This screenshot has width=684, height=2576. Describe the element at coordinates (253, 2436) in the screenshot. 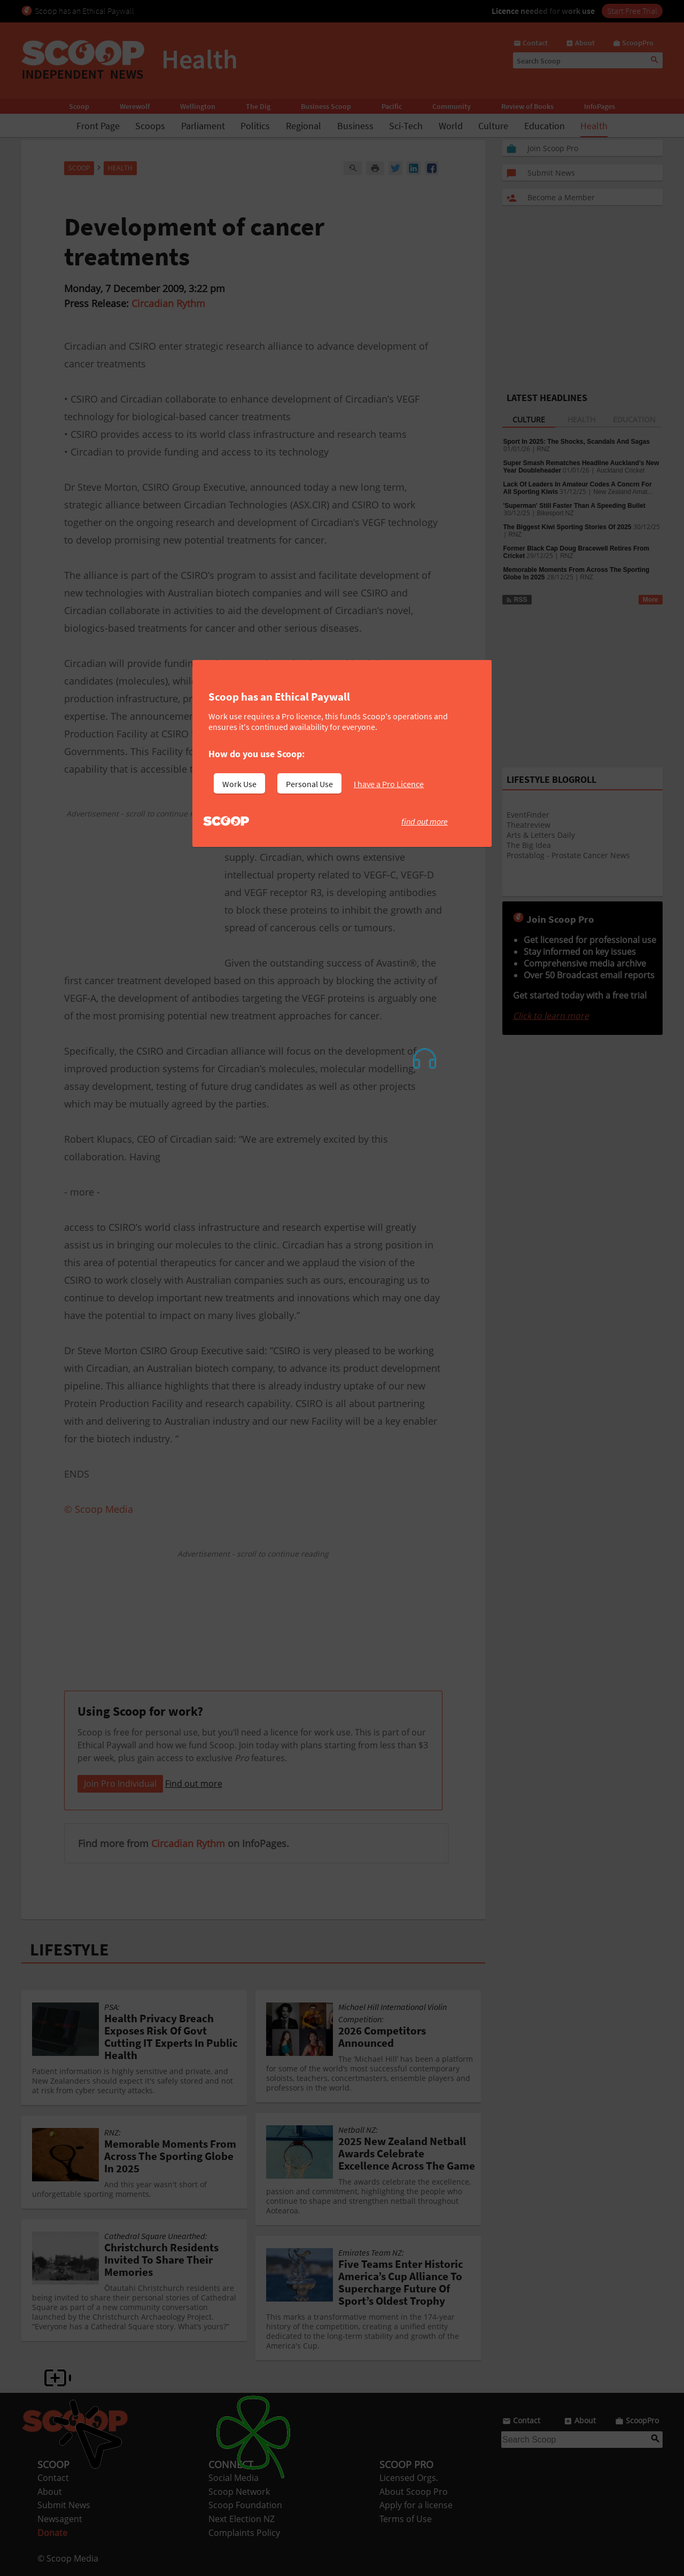

I see `indicates luck or bonus reward feature` at that location.